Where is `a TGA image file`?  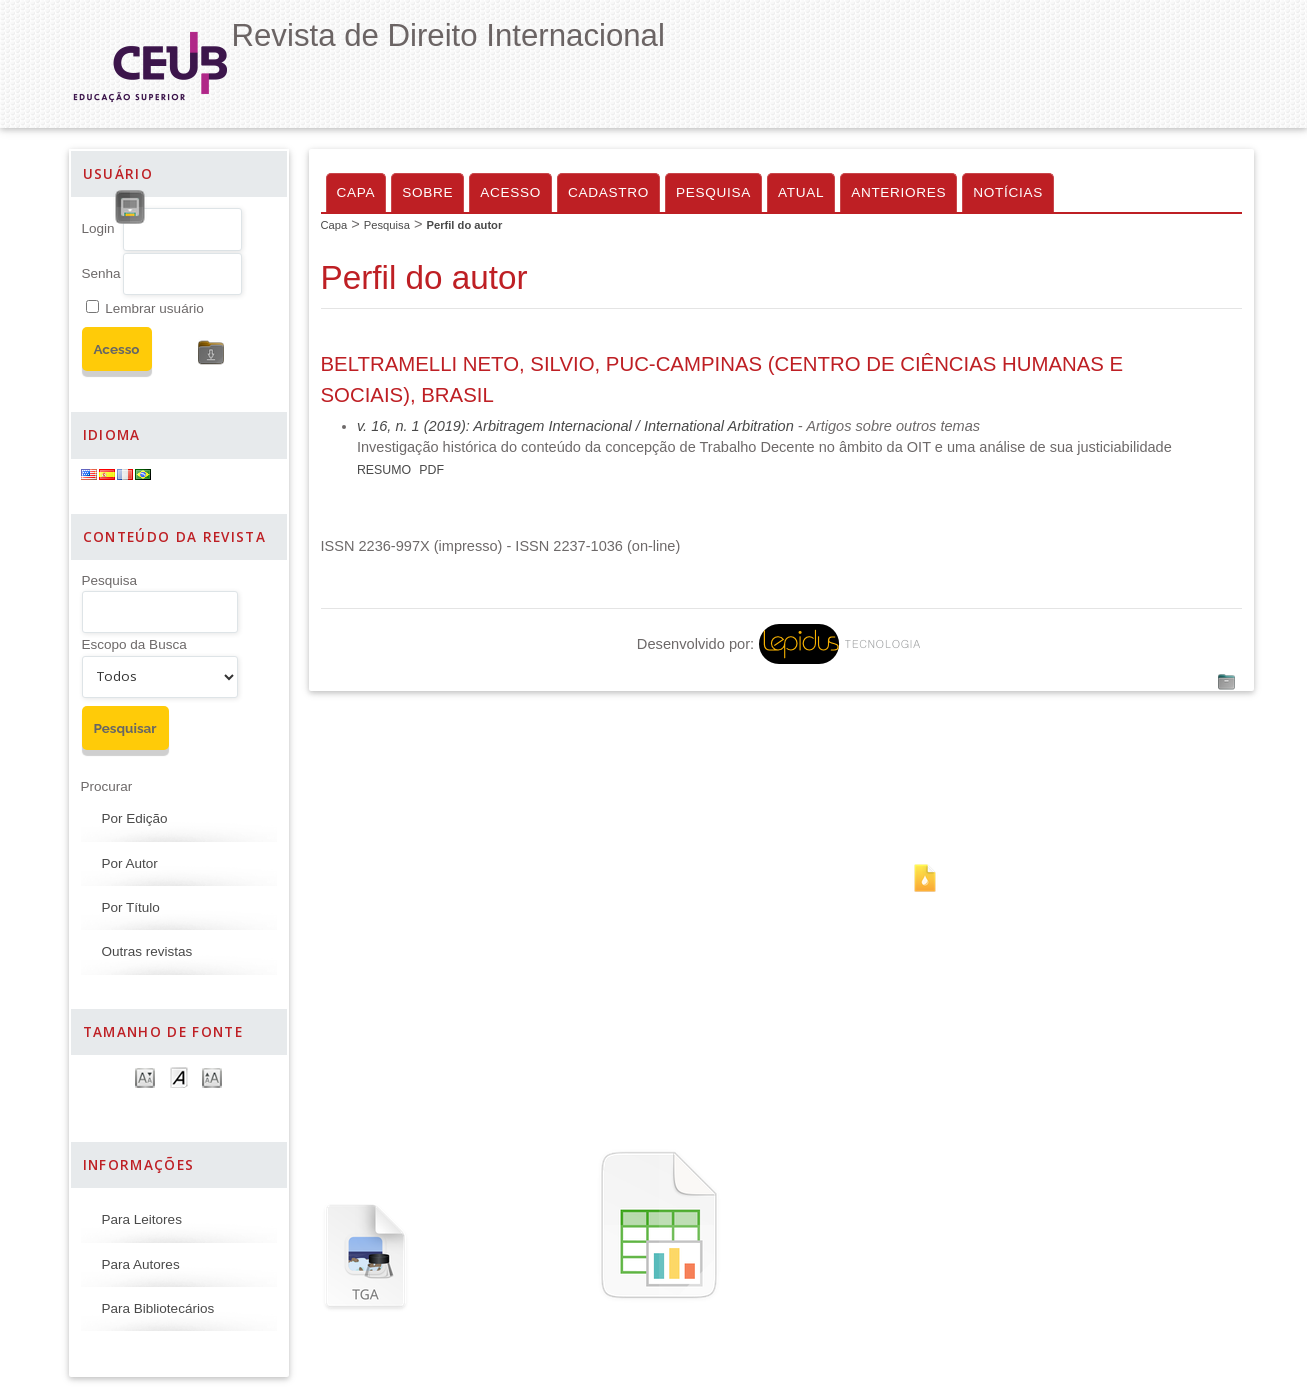
a TGA image file is located at coordinates (365, 1257).